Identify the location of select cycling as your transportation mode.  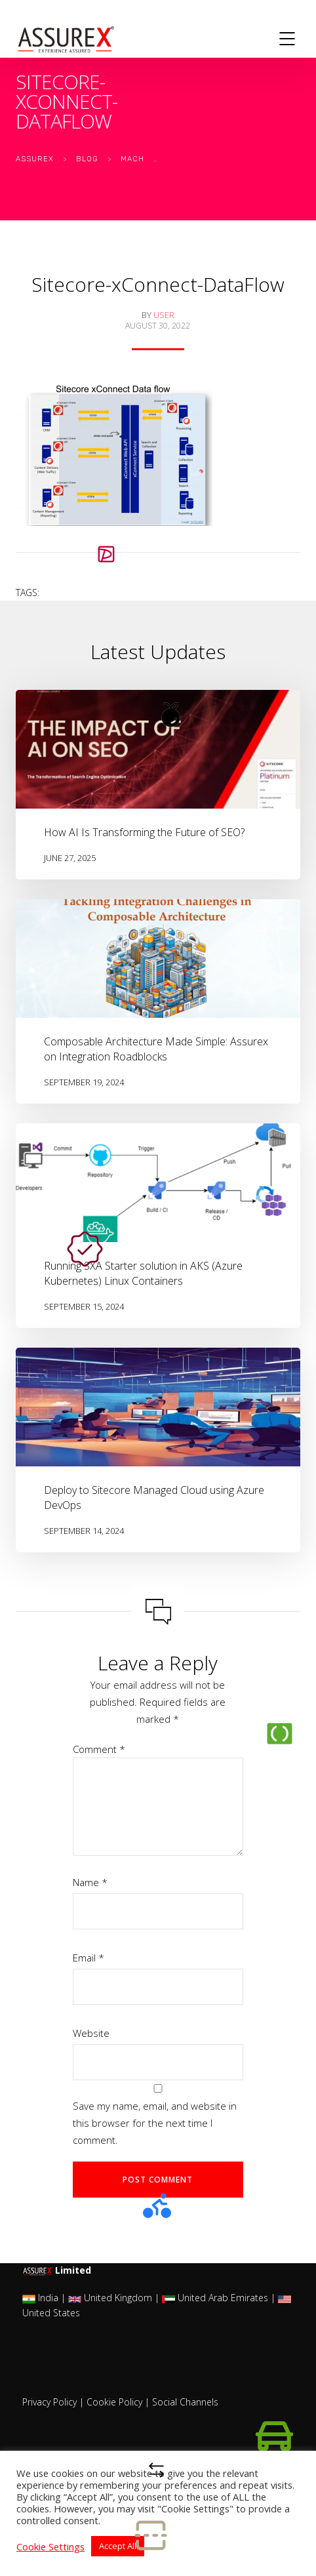
(157, 2205).